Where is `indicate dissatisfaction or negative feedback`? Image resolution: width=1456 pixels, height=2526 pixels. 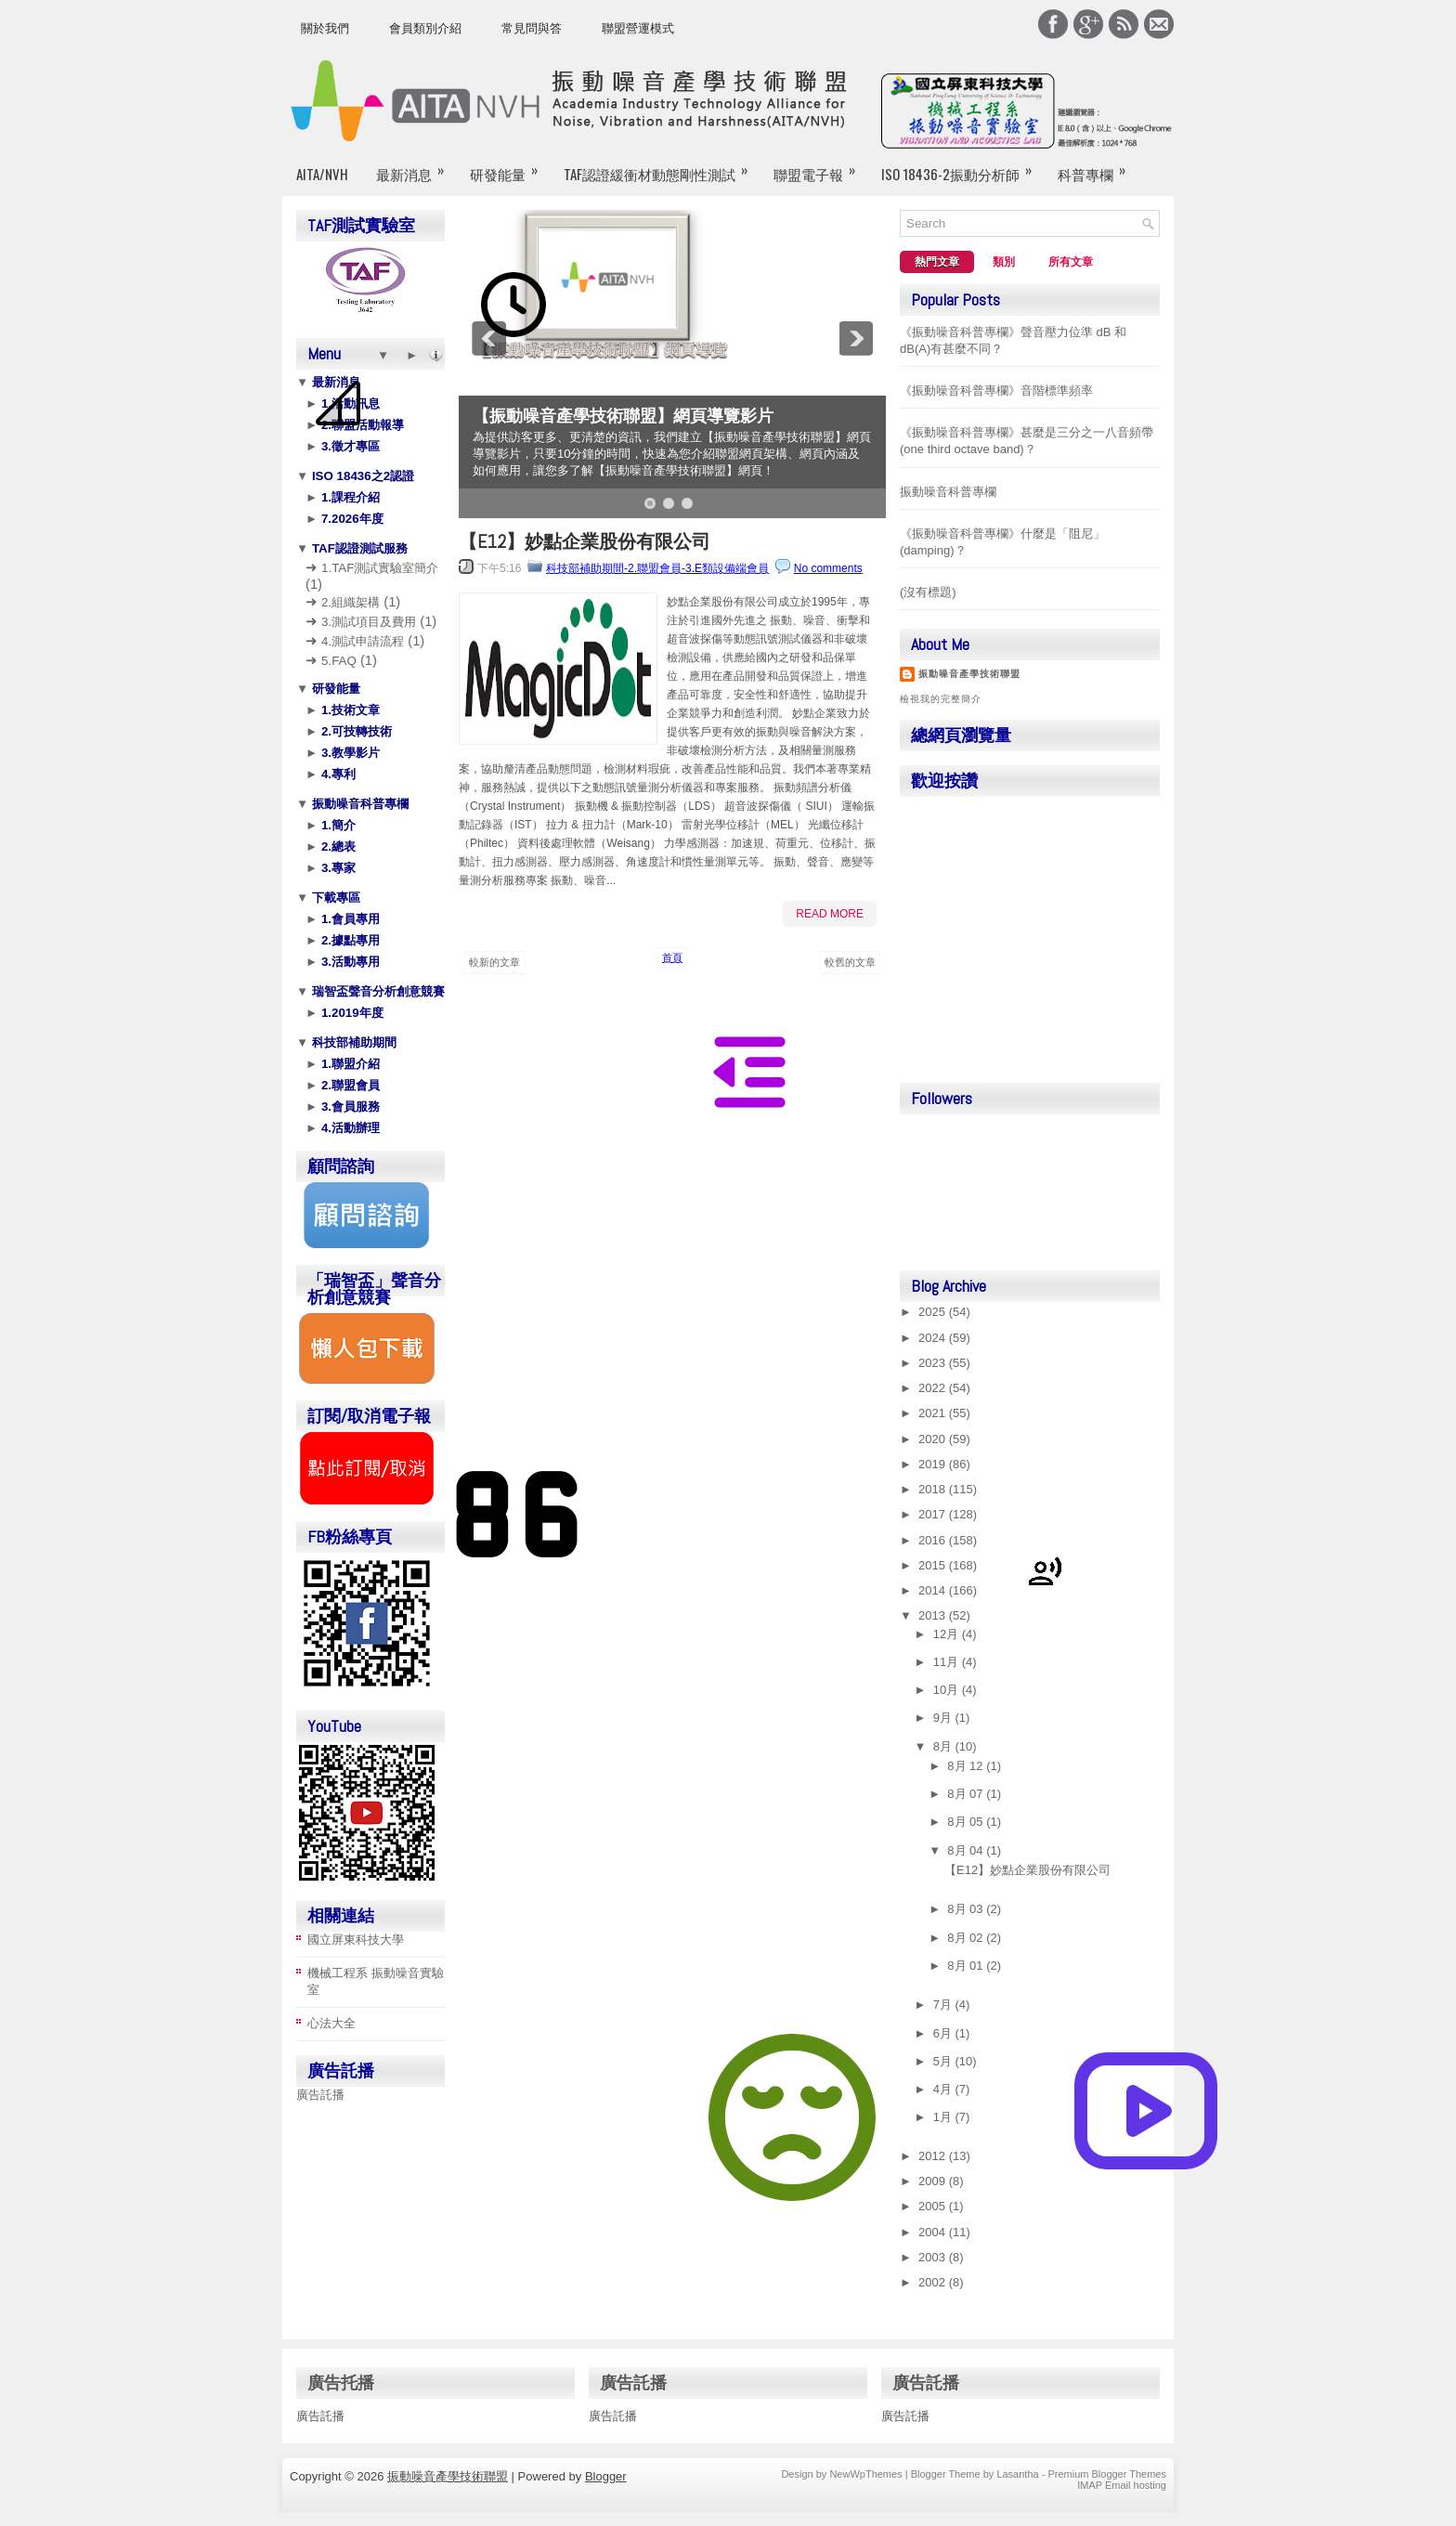
indicate dissatisfaction or negative feedback is located at coordinates (792, 2117).